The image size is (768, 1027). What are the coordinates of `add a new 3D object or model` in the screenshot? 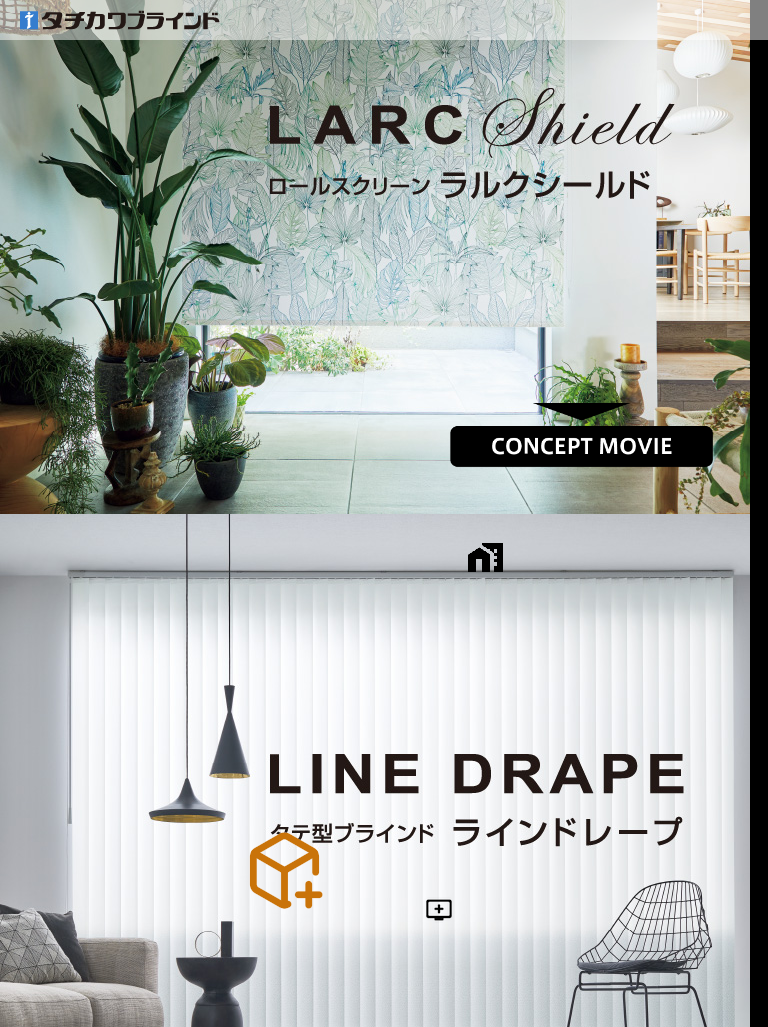 It's located at (284, 870).